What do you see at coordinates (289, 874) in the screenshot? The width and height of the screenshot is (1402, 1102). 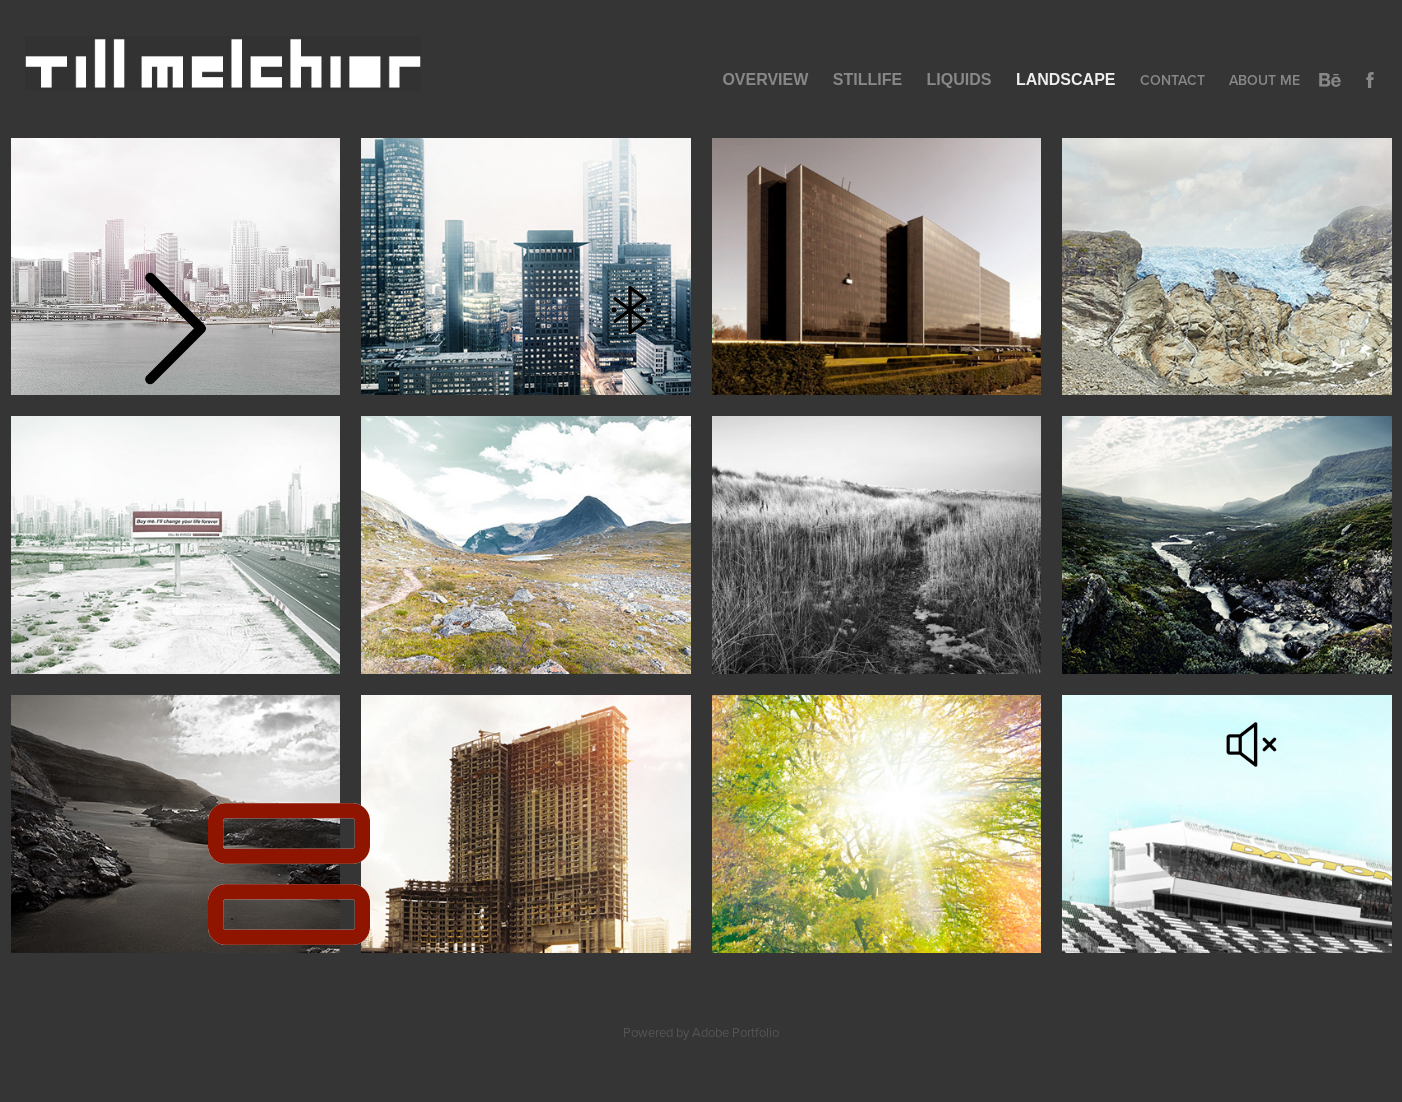 I see `switch to row layout view` at bounding box center [289, 874].